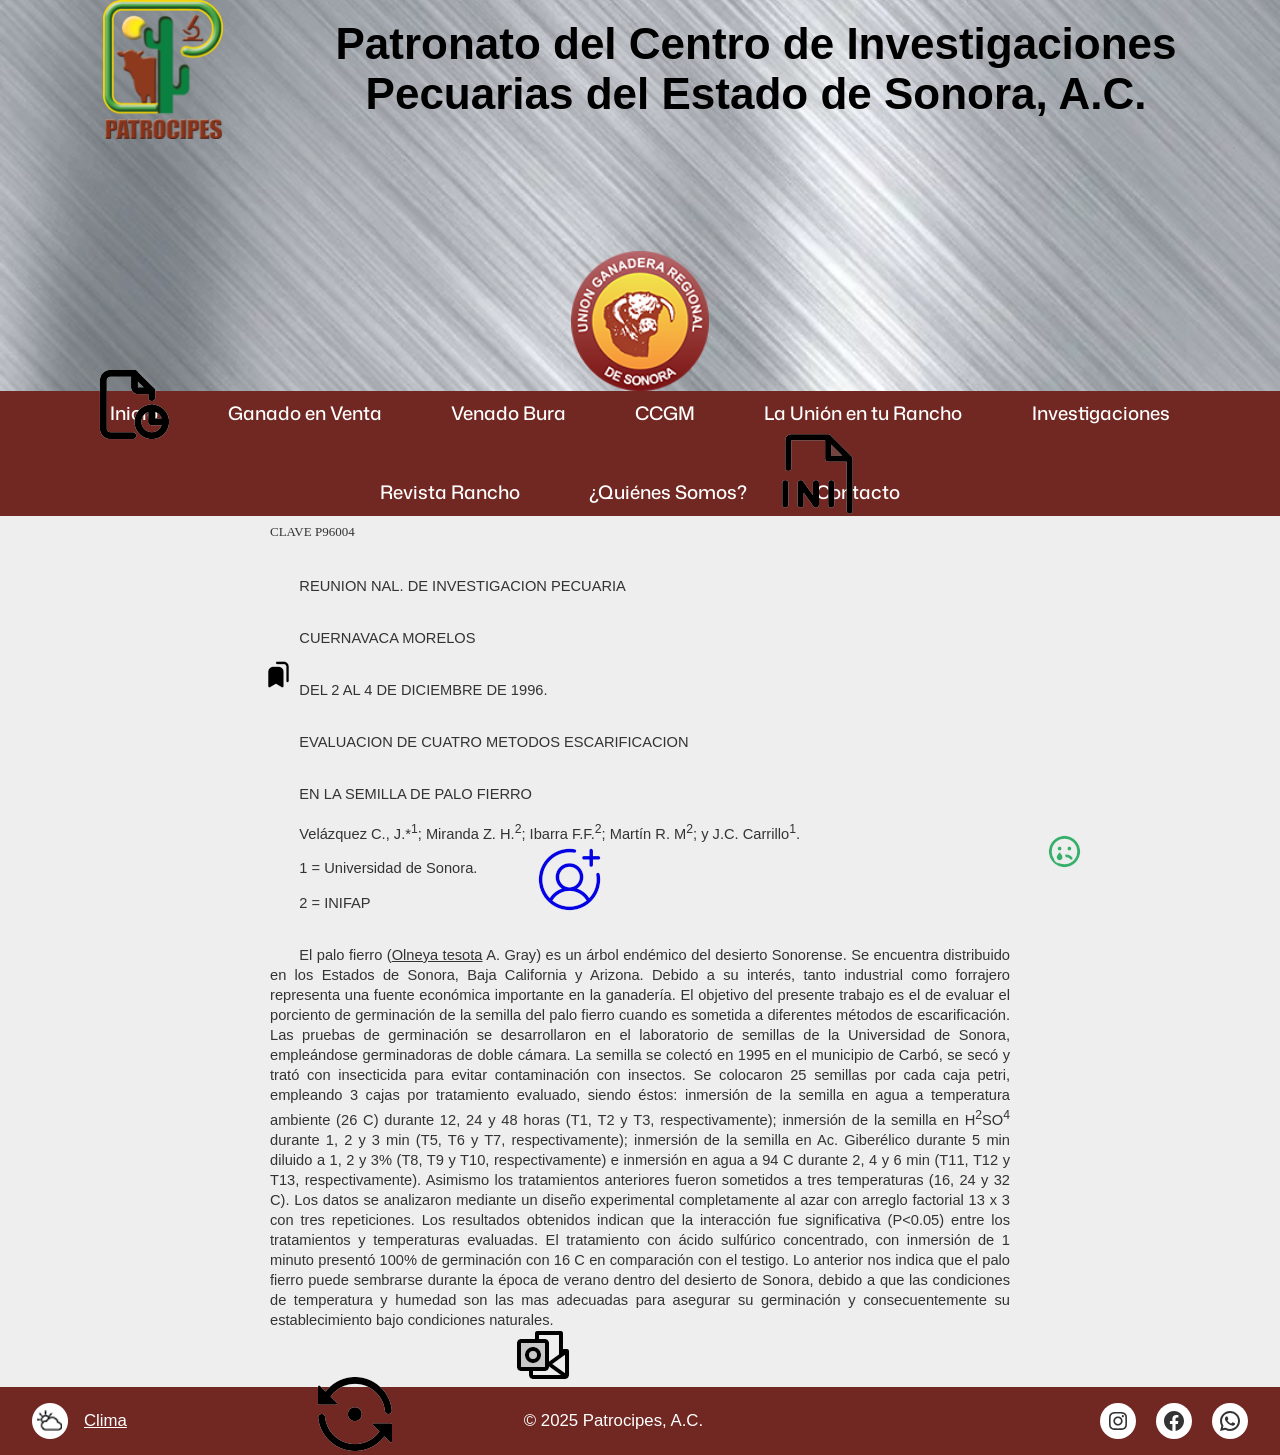  Describe the element at coordinates (1064, 851) in the screenshot. I see `indicates an error or something went wrong` at that location.